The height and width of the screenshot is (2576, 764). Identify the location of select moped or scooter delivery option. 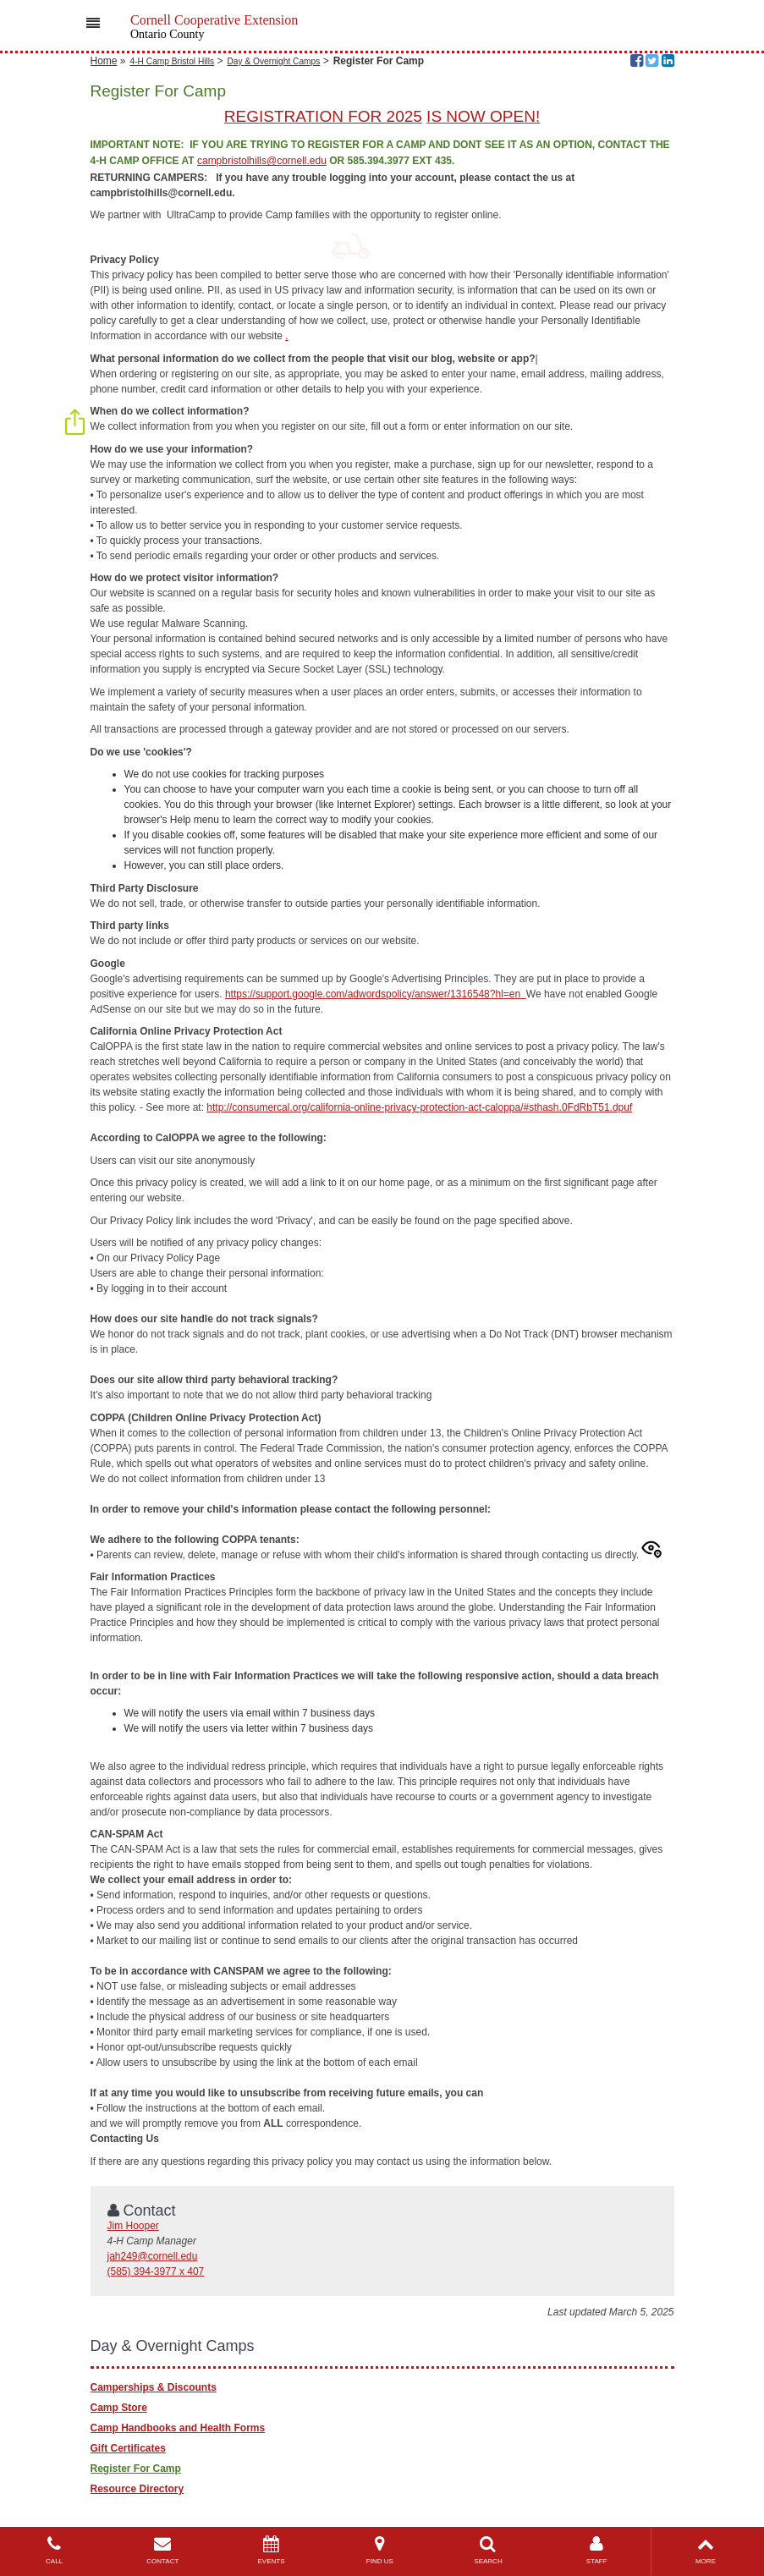
(350, 247).